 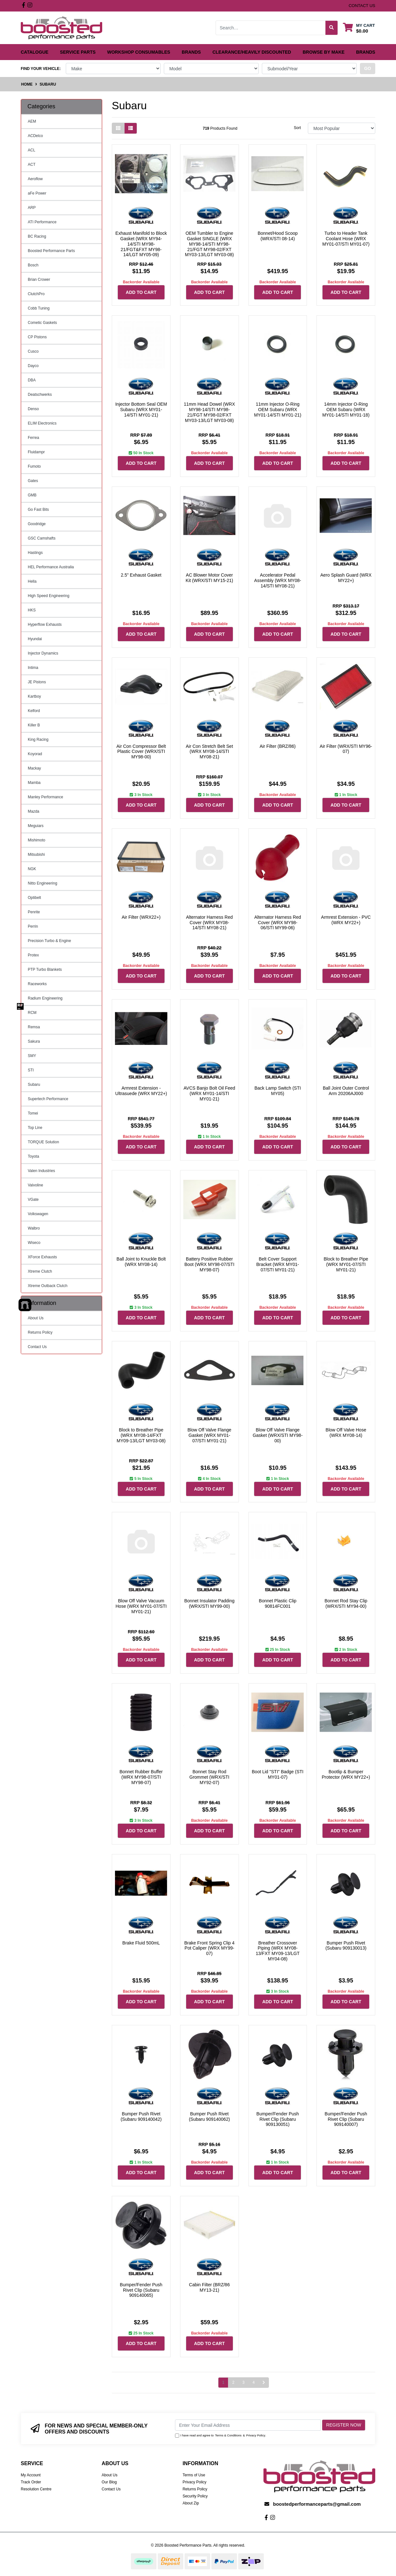 I want to click on JetBrains ReSharper application logo, so click(x=20, y=1006).